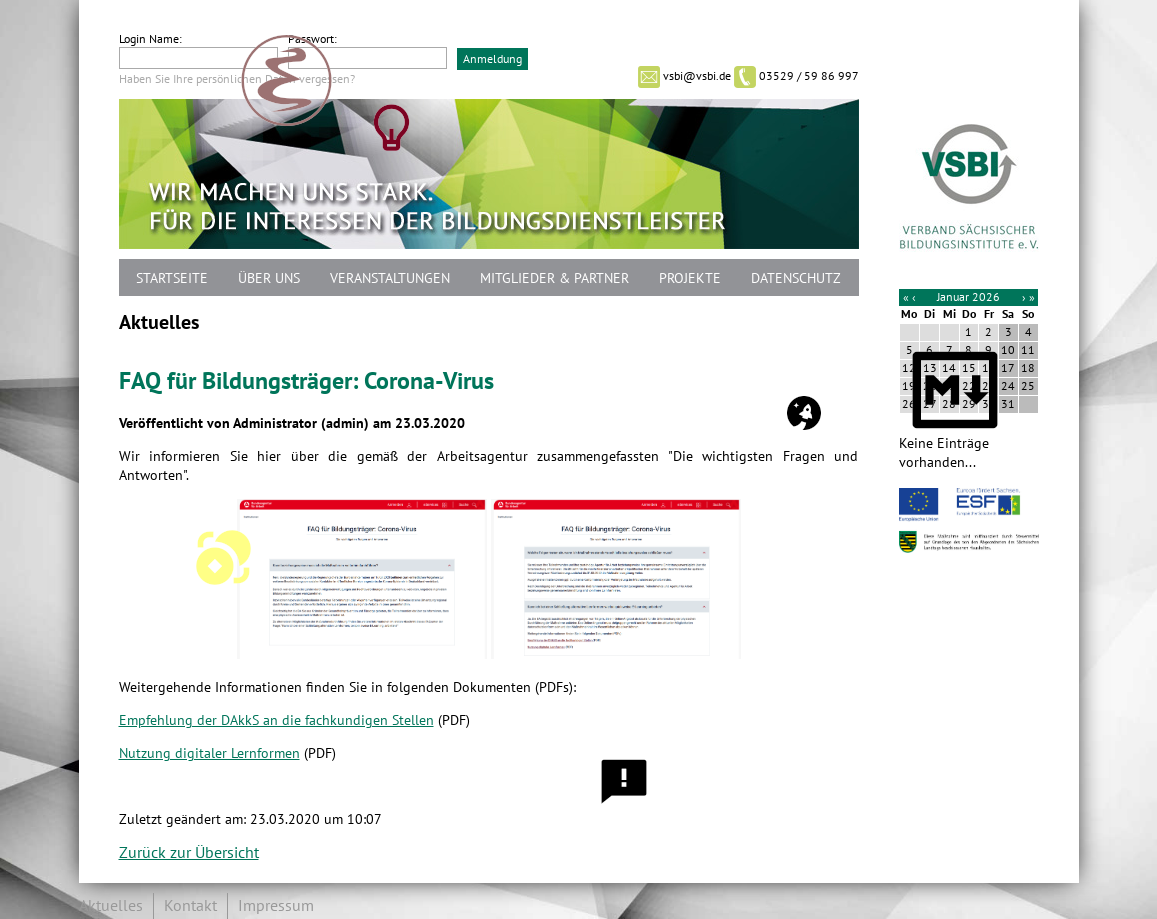 This screenshot has width=1157, height=919. What do you see at coordinates (286, 80) in the screenshot?
I see `open gnu emacs text editor` at bounding box center [286, 80].